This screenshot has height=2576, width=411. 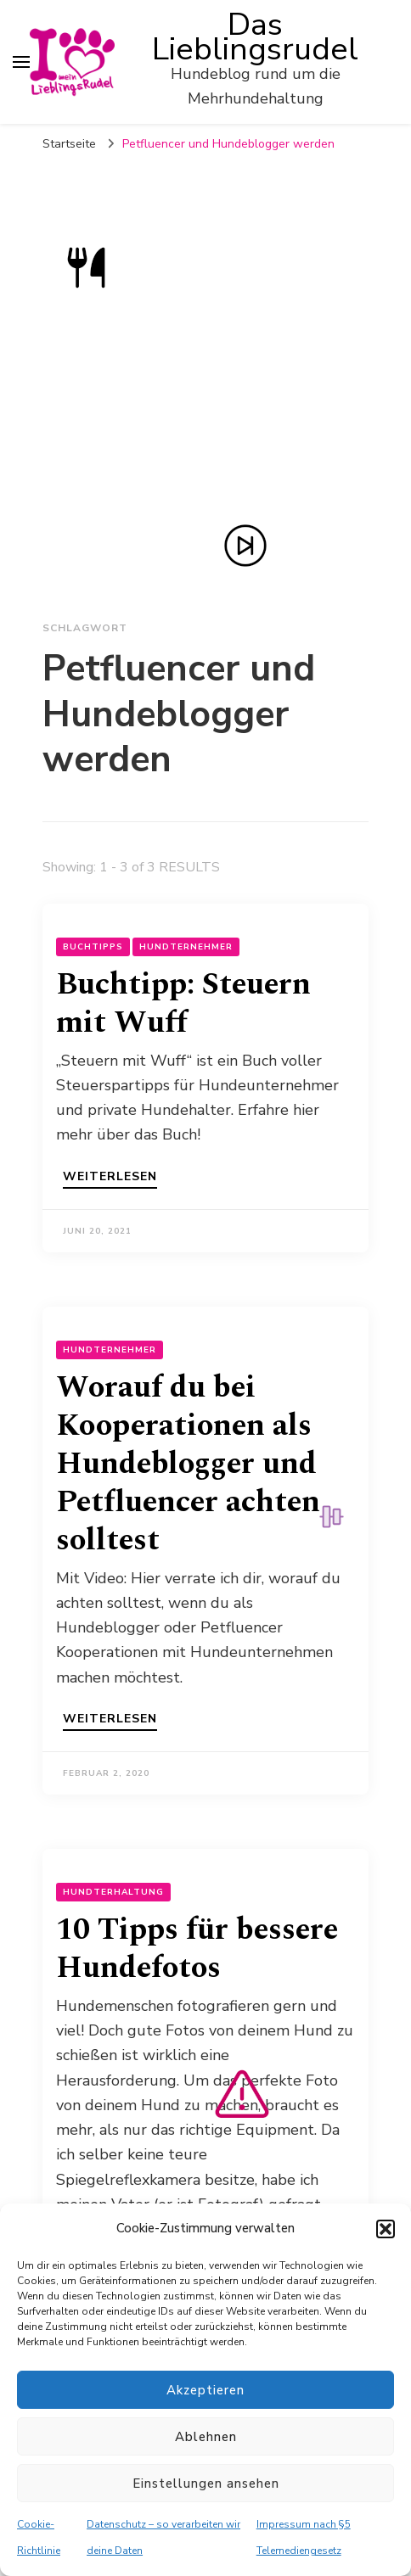 I want to click on skip to the next track, so click(x=245, y=546).